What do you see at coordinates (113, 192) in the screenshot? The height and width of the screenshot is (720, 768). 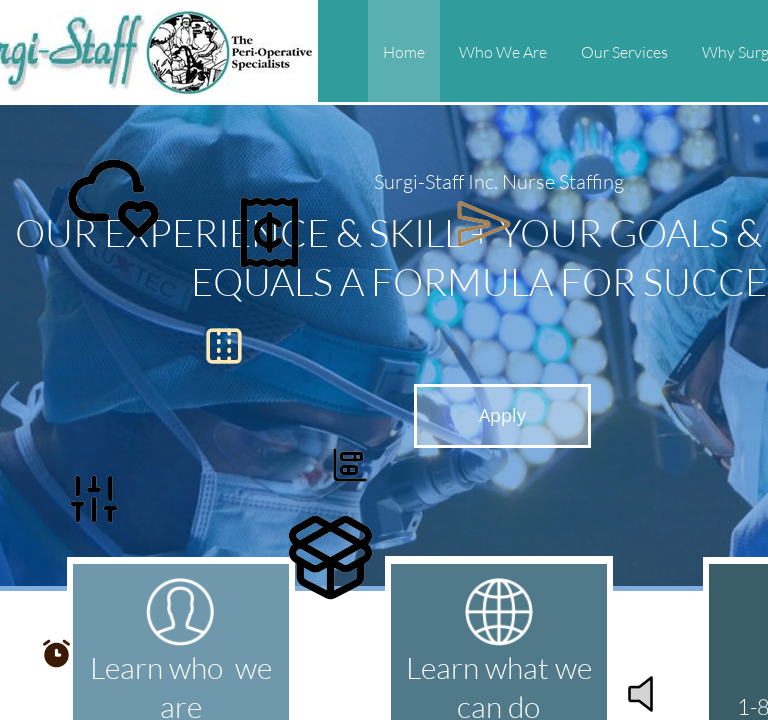 I see `add to cloud favorites` at bounding box center [113, 192].